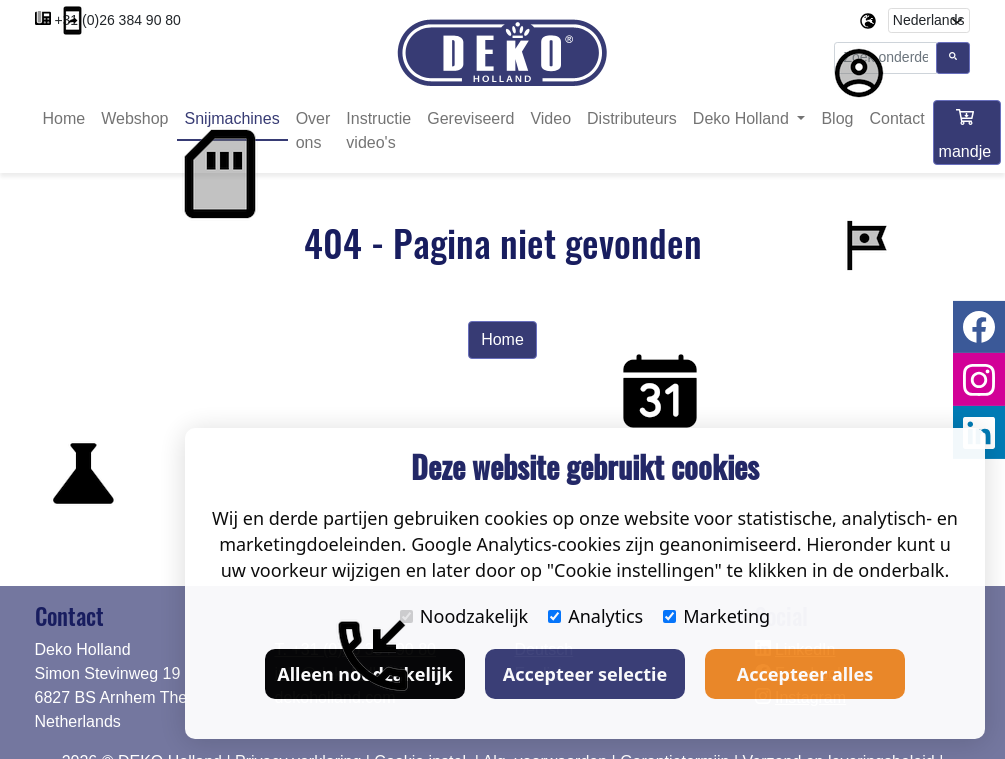 This screenshot has height=759, width=1005. I want to click on indicates a missed call that needs to be returned, so click(373, 656).